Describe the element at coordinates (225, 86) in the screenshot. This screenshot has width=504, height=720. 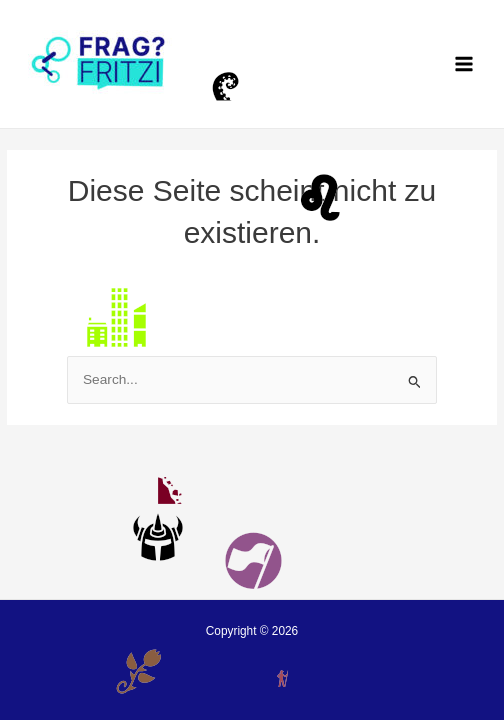
I see `indicates a sea creature or ocean-themed game element` at that location.